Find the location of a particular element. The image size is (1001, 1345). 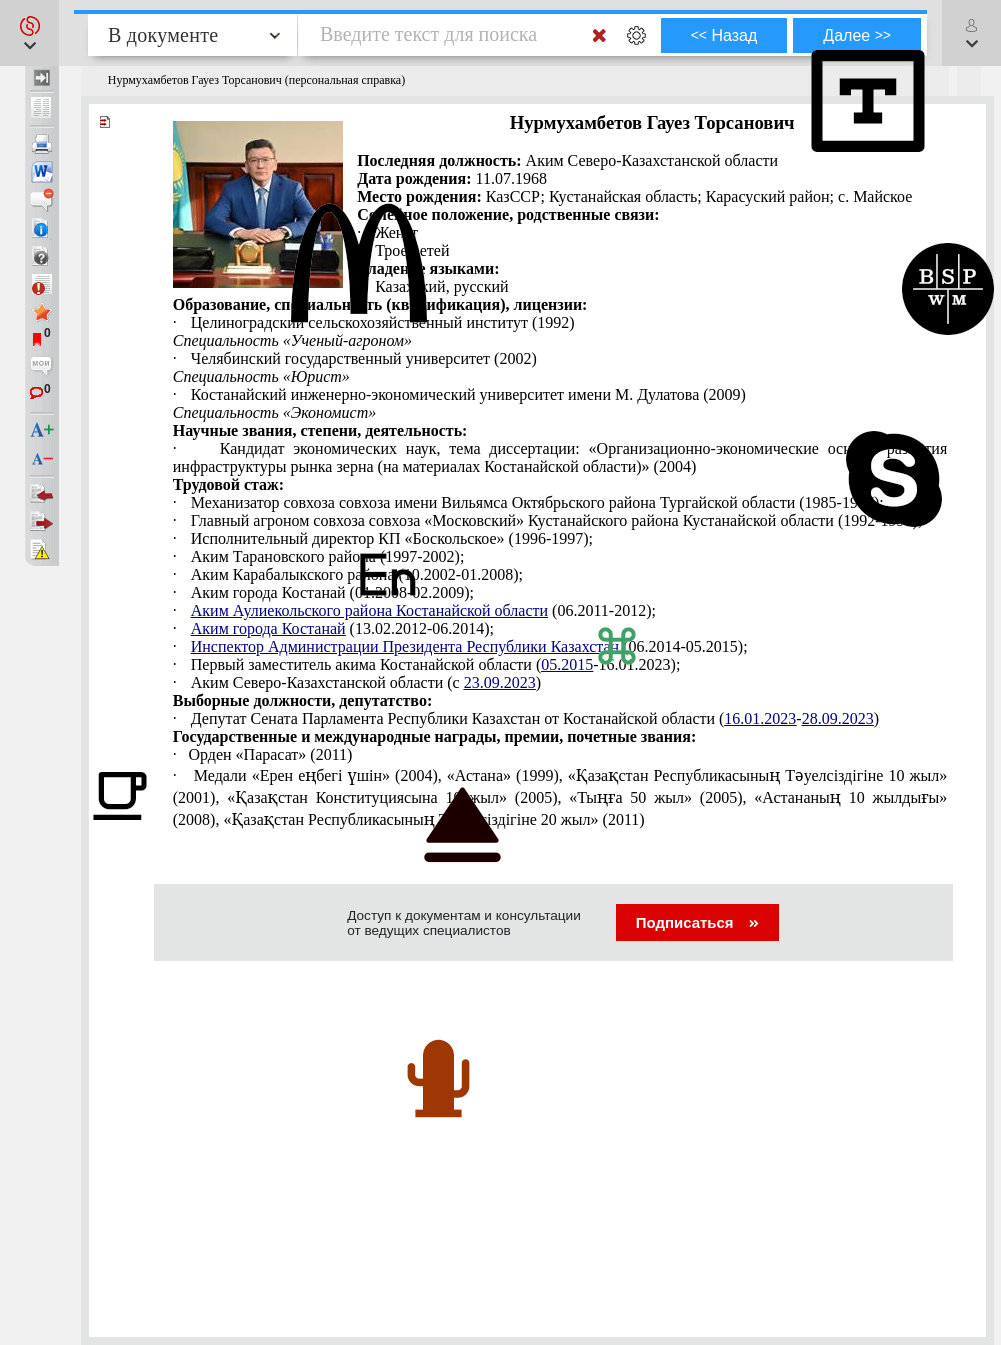

open the McDonald's app is located at coordinates (359, 263).